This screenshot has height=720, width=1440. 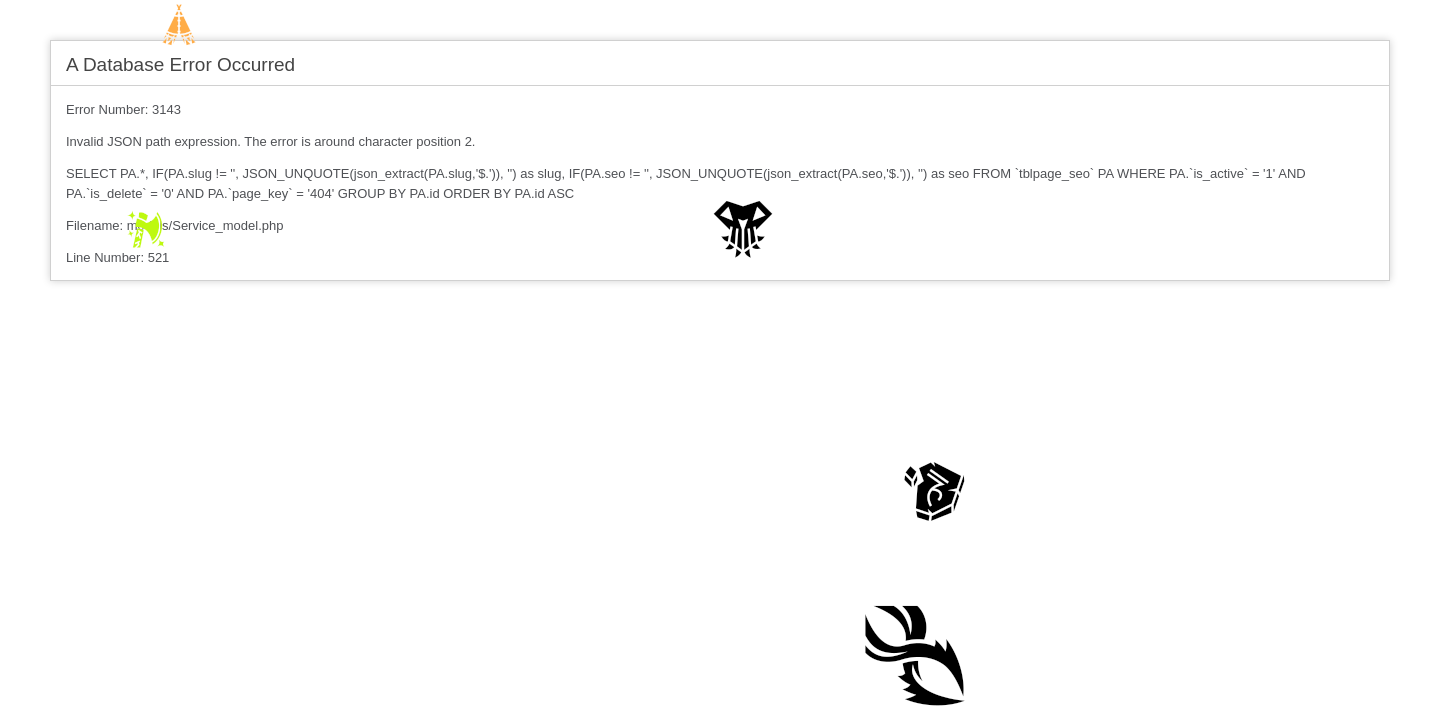 I want to click on access camping or outdoor activity features, so click(x=179, y=25).